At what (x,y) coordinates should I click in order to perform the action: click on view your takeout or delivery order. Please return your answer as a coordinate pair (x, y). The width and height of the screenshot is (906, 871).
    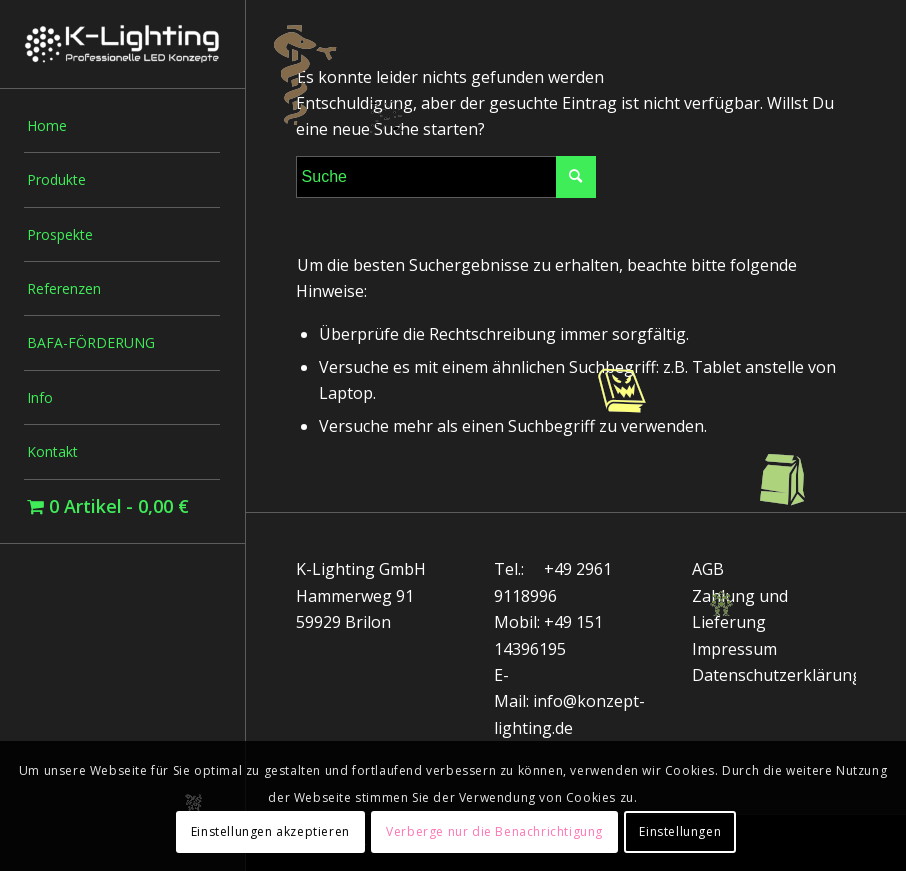
    Looking at the image, I should click on (783, 474).